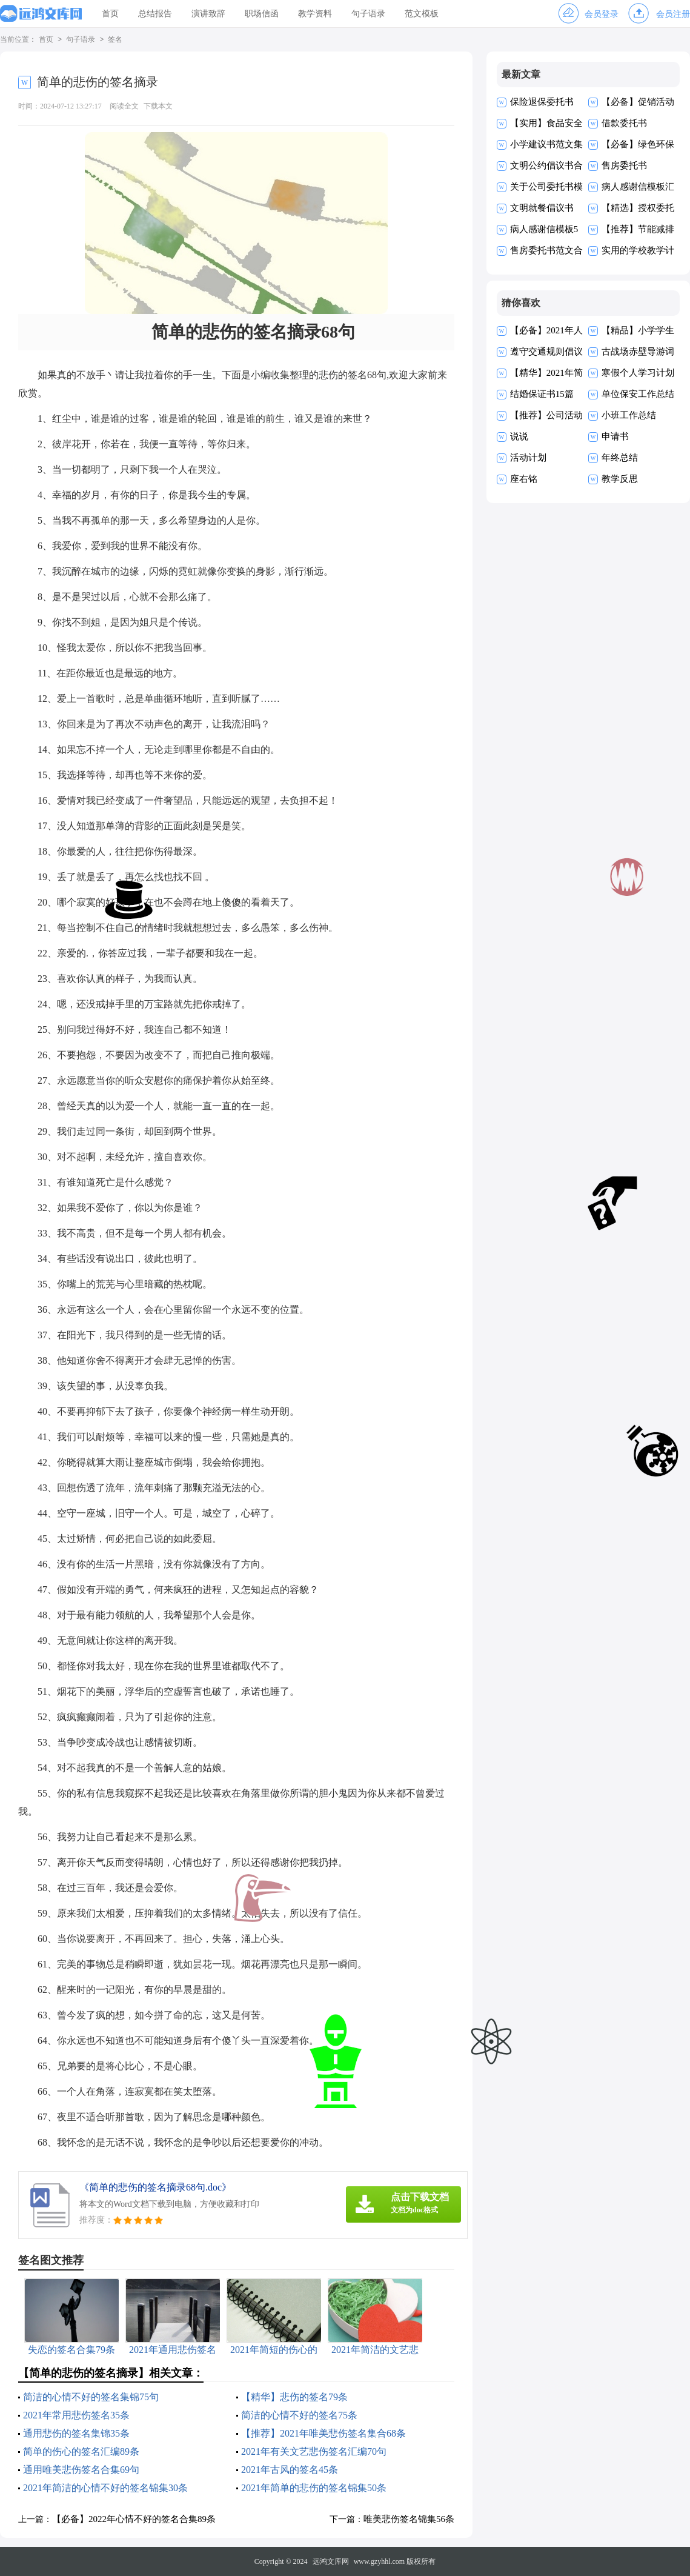 This screenshot has width=690, height=2576. Describe the element at coordinates (626, 877) in the screenshot. I see `indicates vampire or monster character class` at that location.